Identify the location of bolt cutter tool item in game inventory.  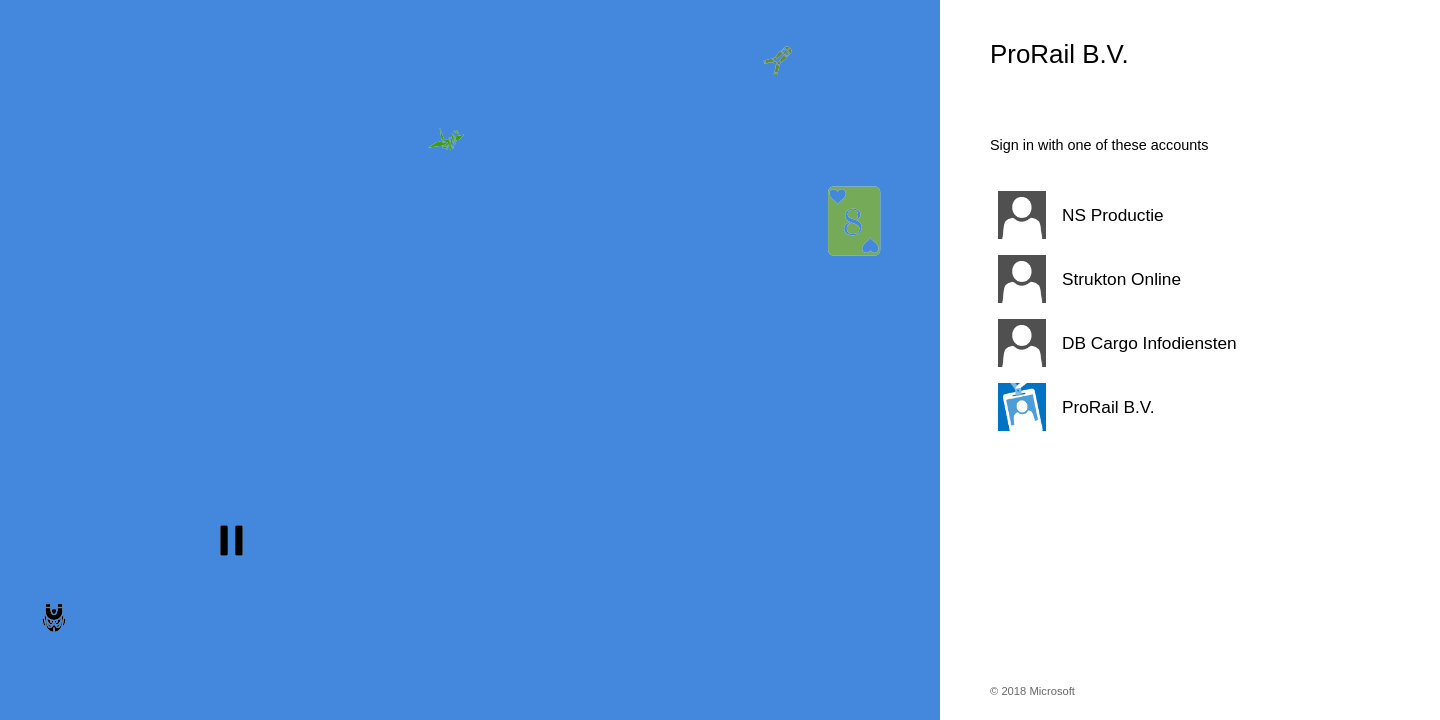
(777, 60).